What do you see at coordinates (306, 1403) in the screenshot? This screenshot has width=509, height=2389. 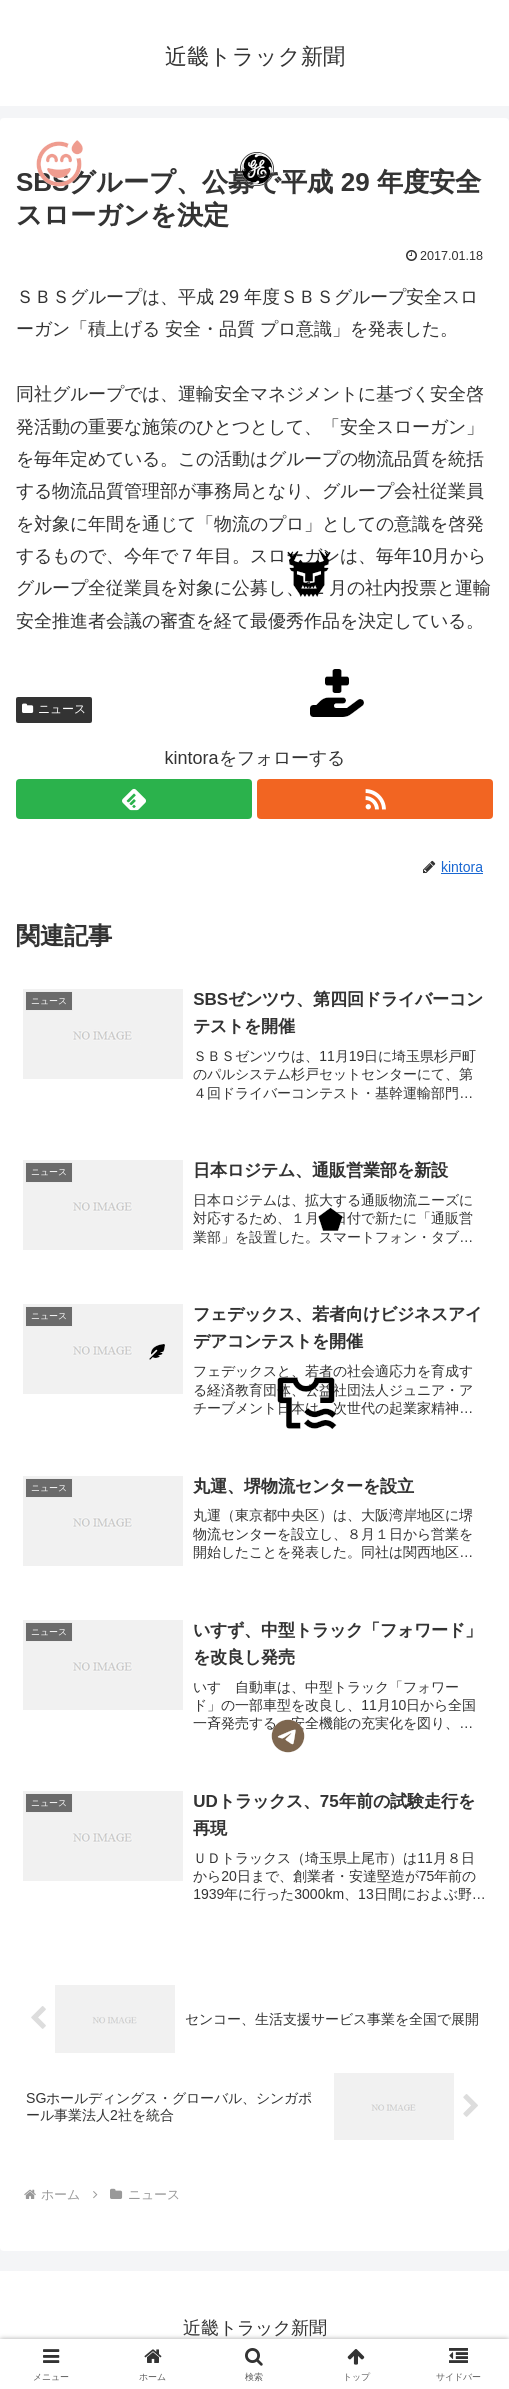 I see `indicates air-dry or hang-dry clothing` at bounding box center [306, 1403].